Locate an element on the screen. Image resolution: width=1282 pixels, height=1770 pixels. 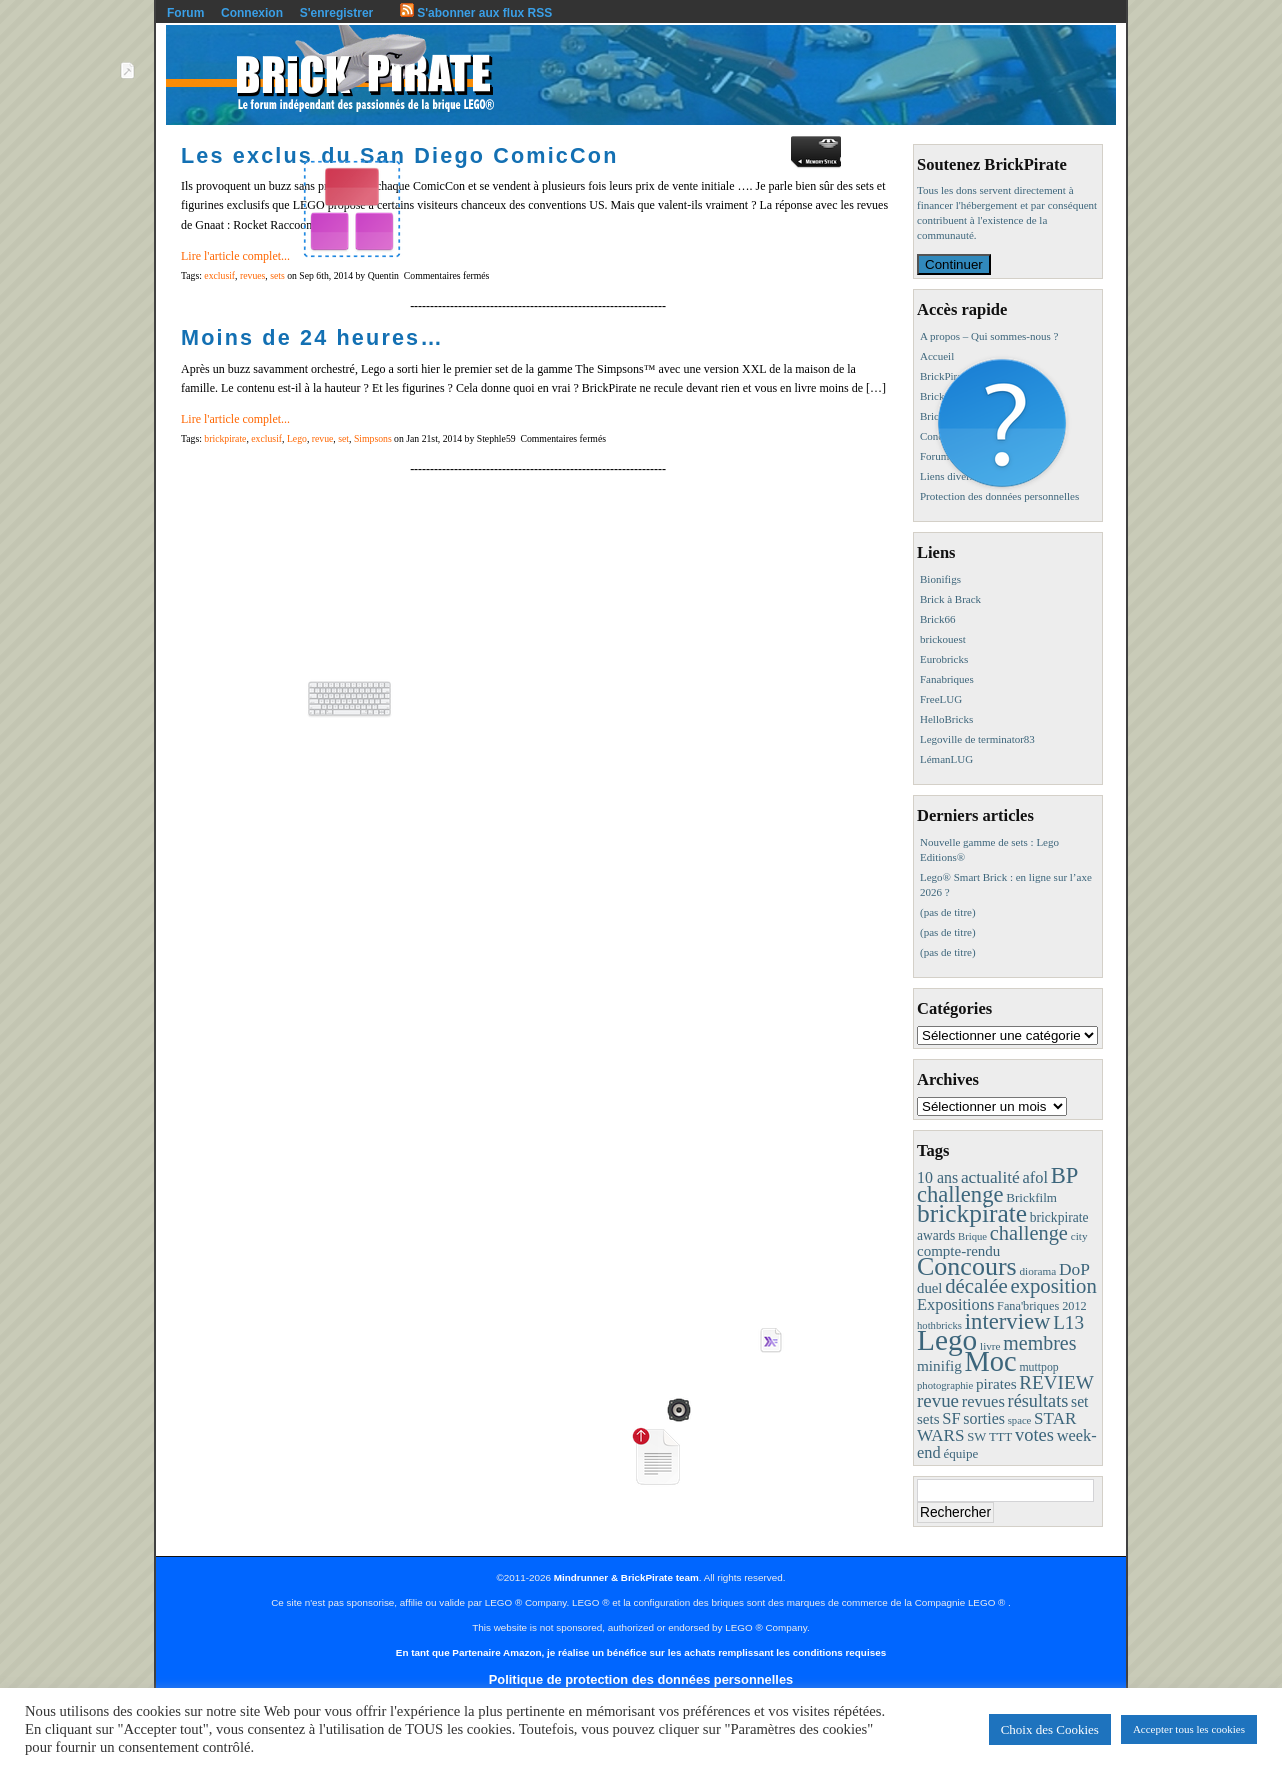
access memory stick storage device is located at coordinates (816, 152).